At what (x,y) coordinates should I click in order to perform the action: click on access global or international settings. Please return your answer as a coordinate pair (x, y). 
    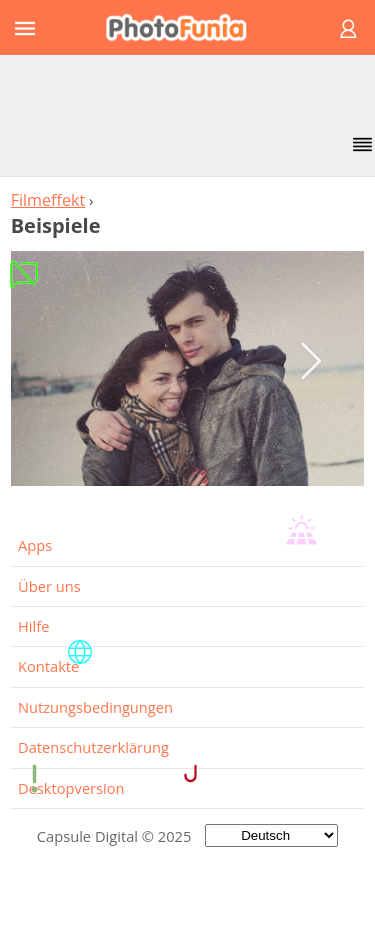
    Looking at the image, I should click on (80, 652).